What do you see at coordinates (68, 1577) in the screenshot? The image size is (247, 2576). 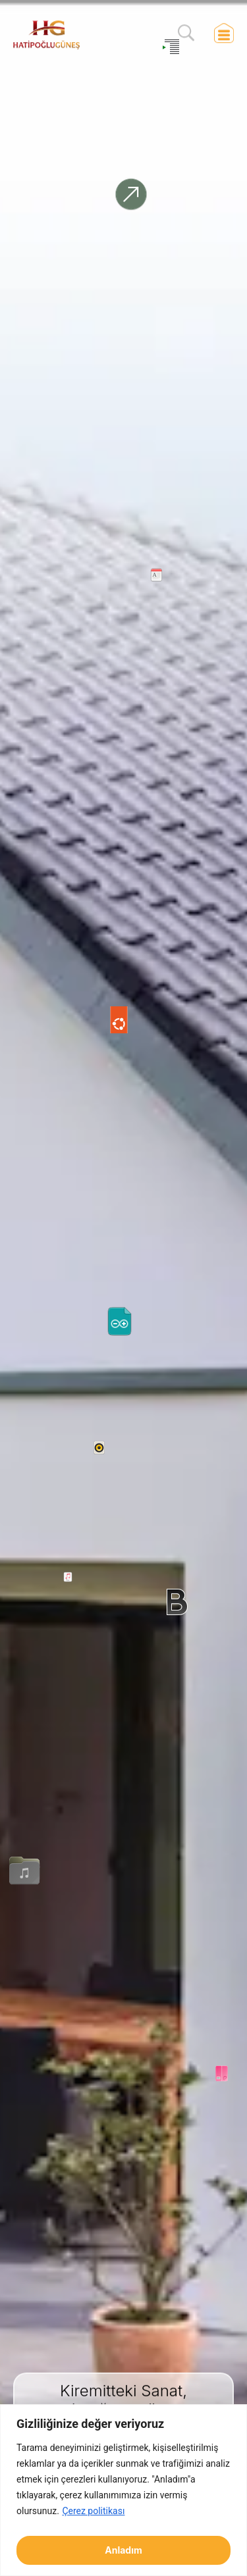 I see `a flac audio file in ogg container format` at bounding box center [68, 1577].